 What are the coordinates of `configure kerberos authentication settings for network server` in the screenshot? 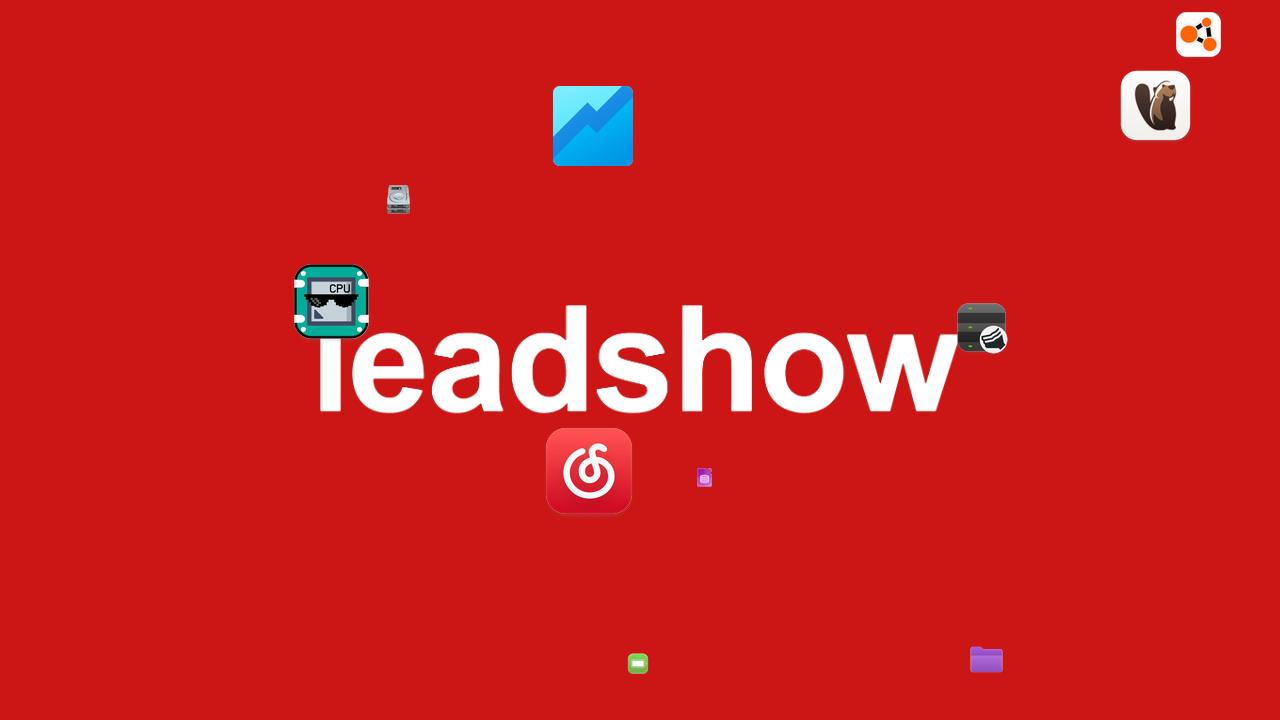 It's located at (981, 327).